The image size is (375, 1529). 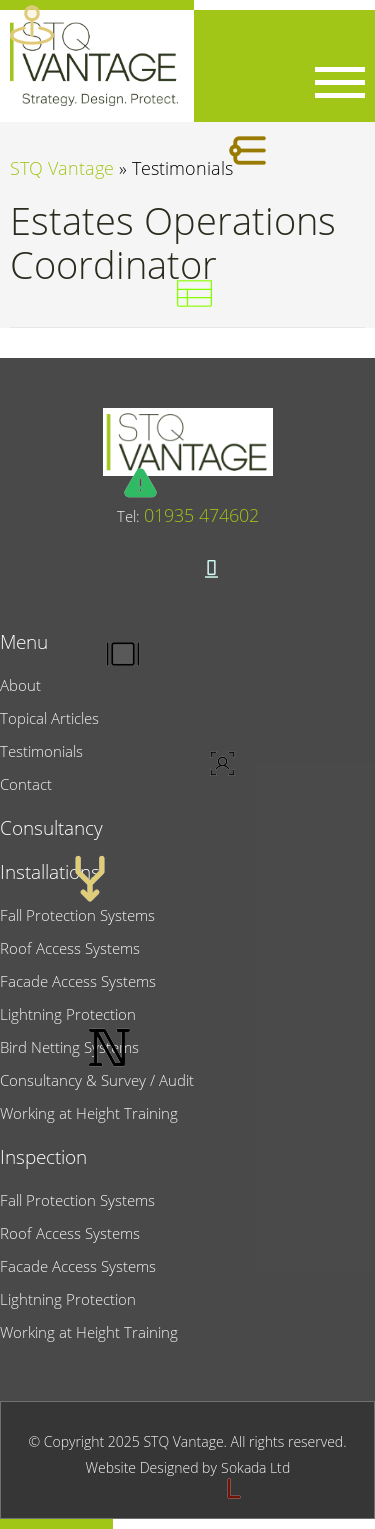 I want to click on adjust text alignment settings, so click(x=247, y=150).